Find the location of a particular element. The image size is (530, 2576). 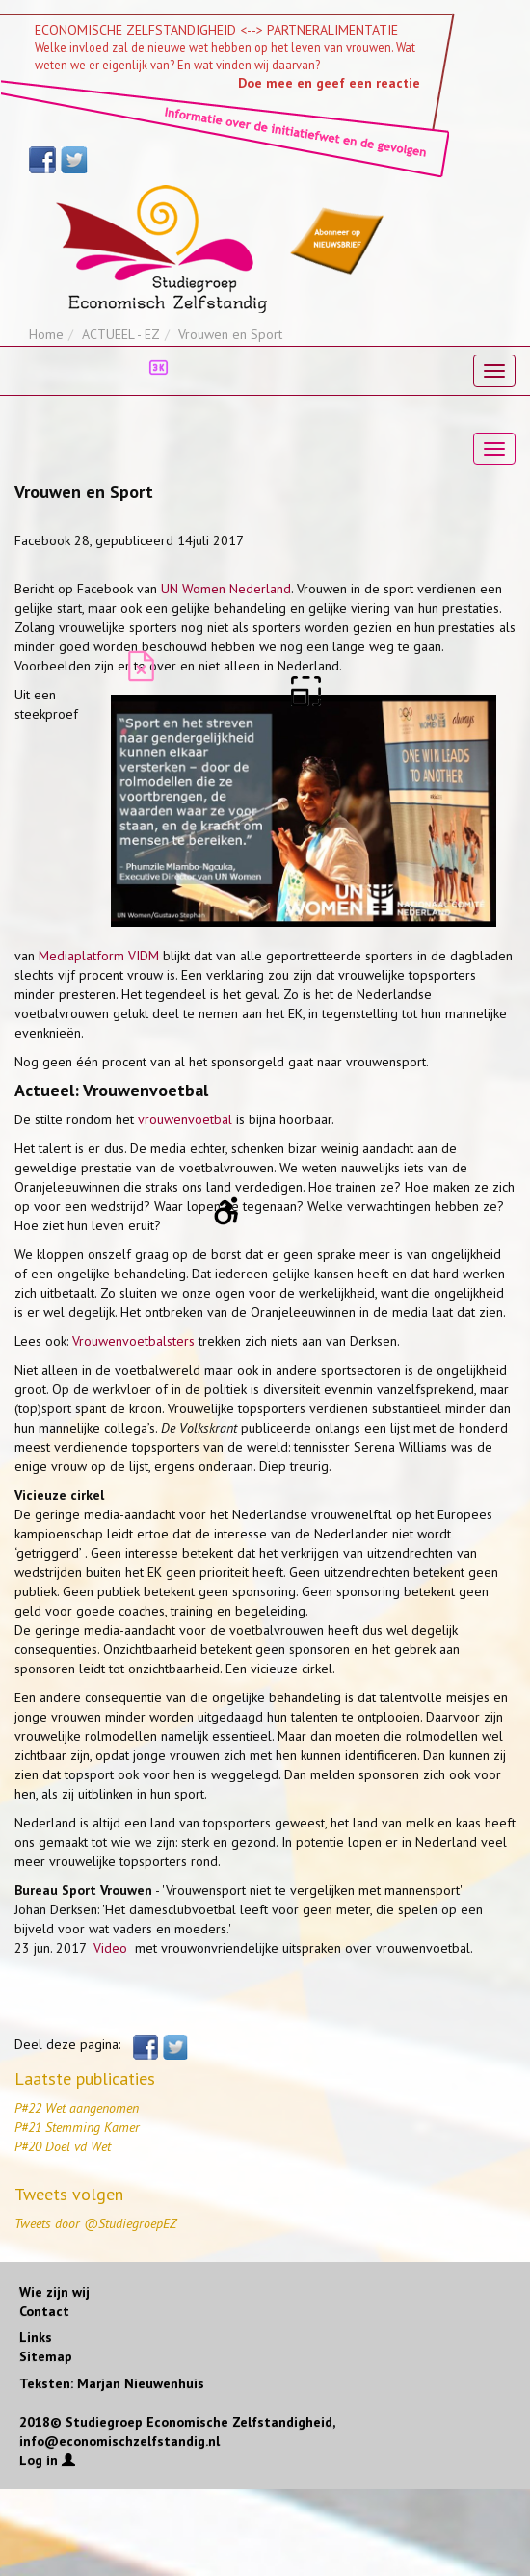

indicates 3K video resolution quality is located at coordinates (158, 367).